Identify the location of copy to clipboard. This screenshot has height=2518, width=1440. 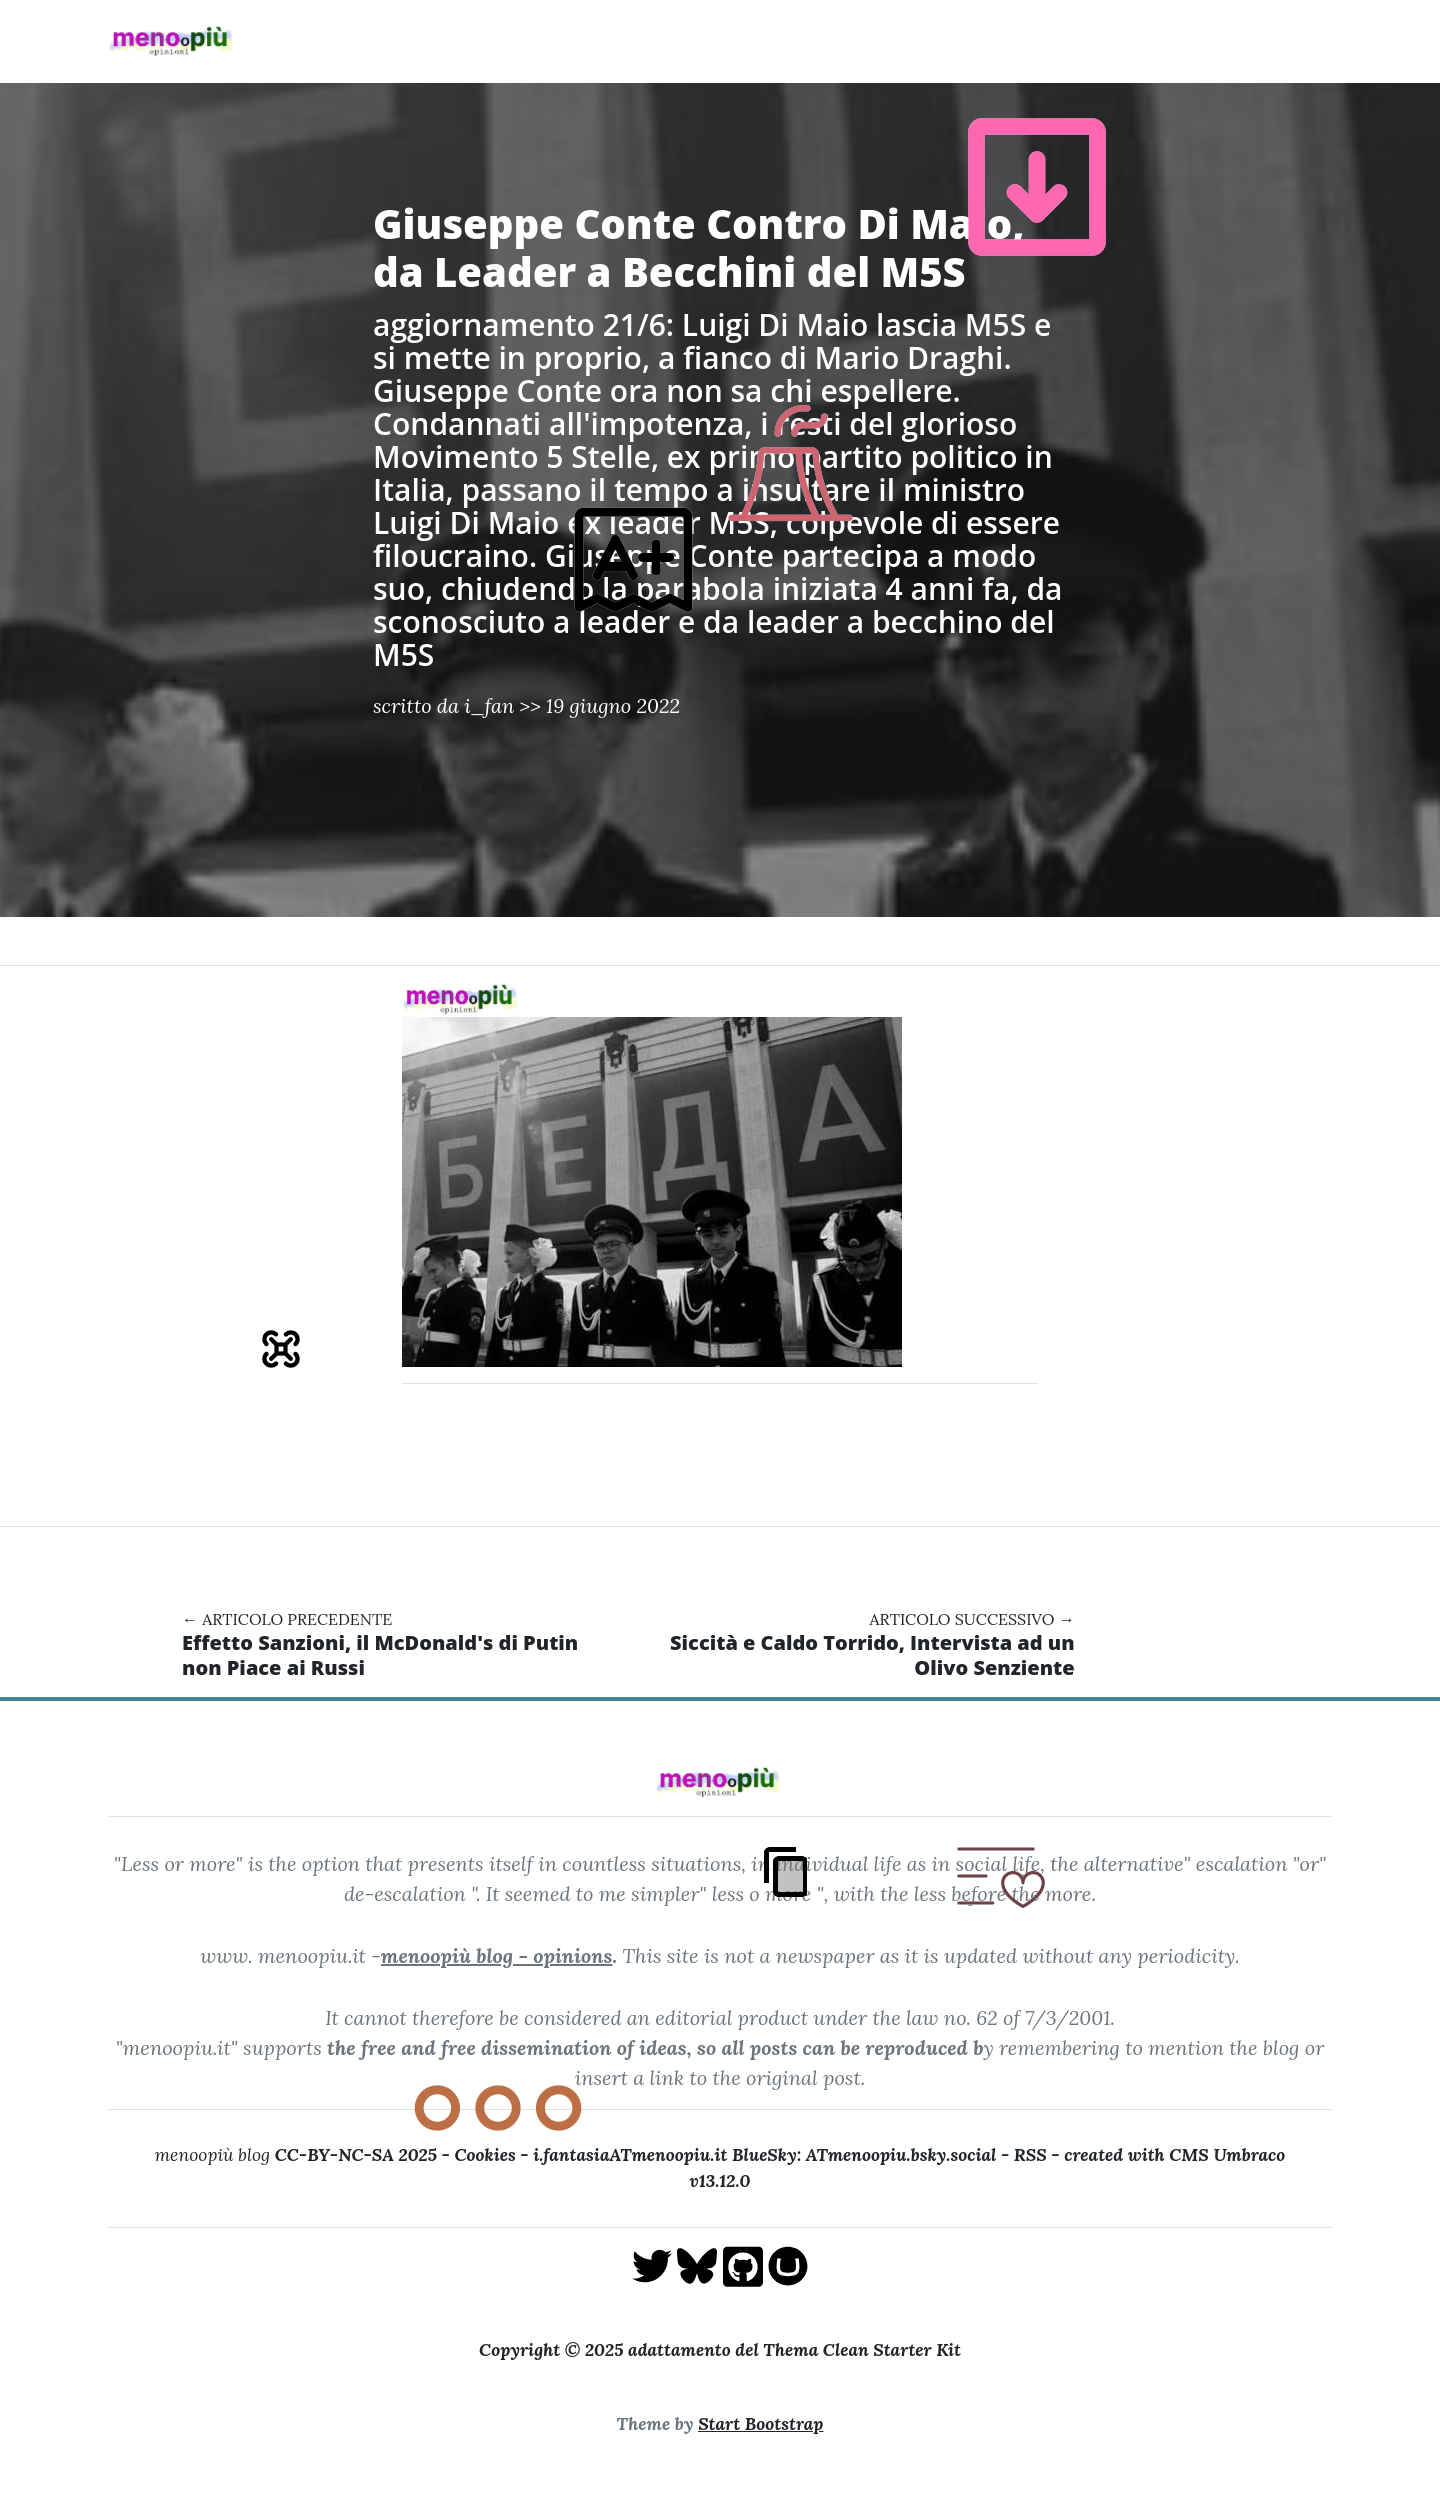
(787, 1872).